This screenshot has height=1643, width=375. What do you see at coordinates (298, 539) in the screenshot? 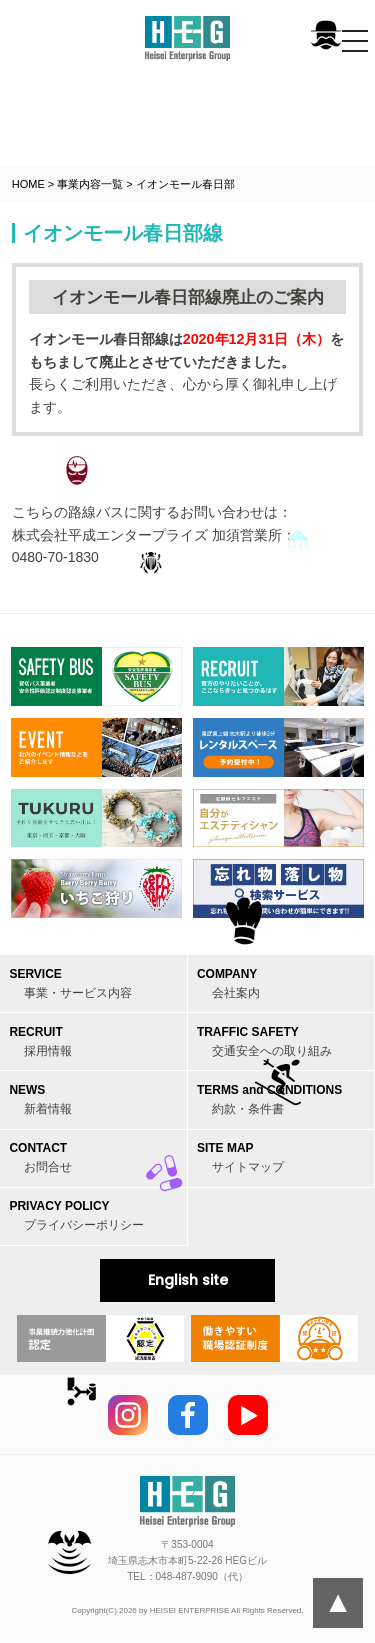
I see `access the marketplace or bazaar` at bounding box center [298, 539].